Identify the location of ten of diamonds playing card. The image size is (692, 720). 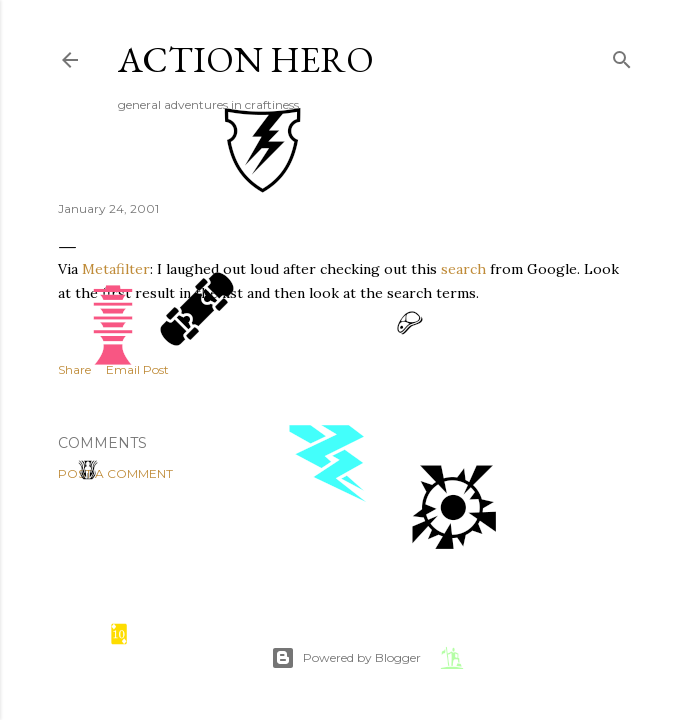
(119, 634).